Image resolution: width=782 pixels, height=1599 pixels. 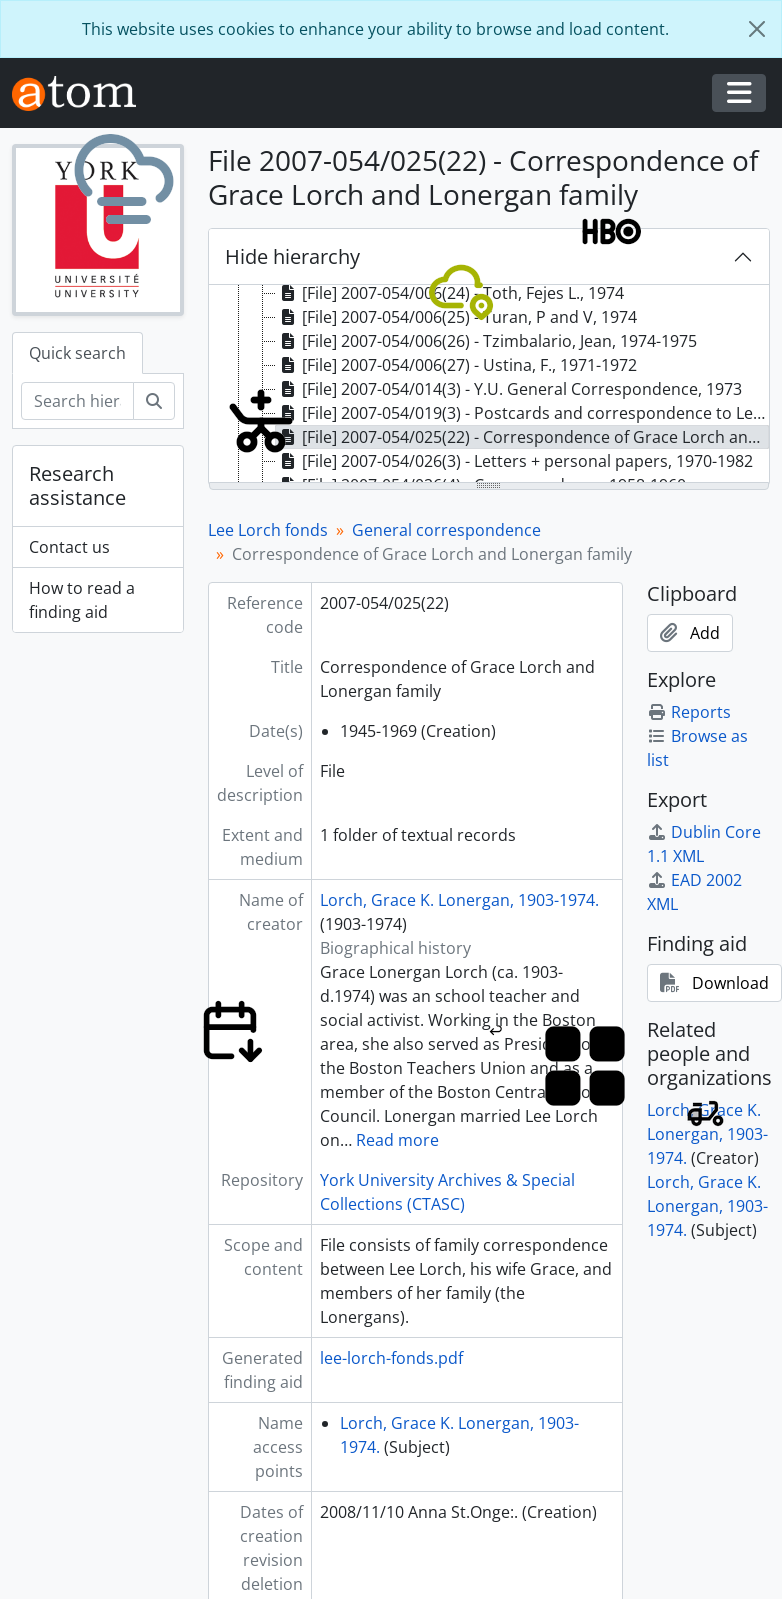 What do you see at coordinates (610, 231) in the screenshot?
I see `open the HBO streaming app` at bounding box center [610, 231].